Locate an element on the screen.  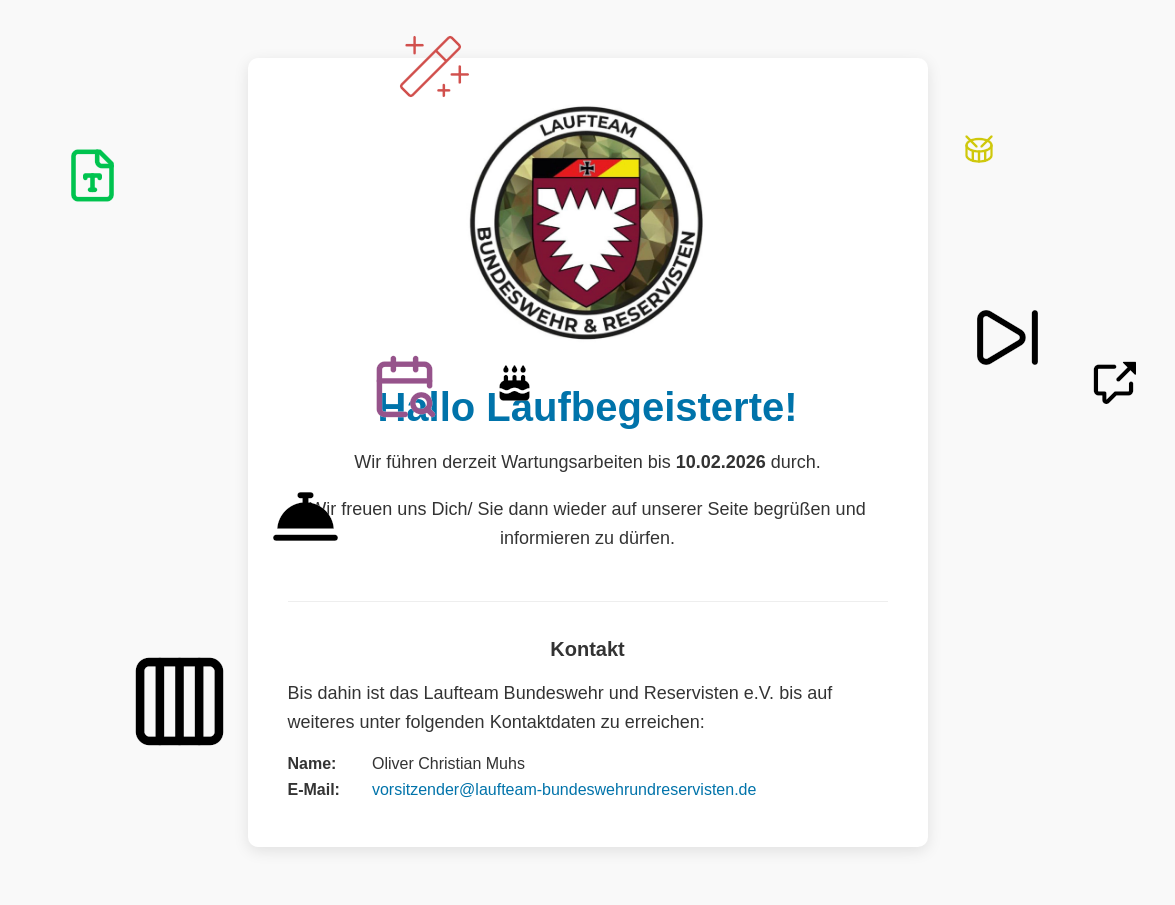
skip to the next track or video is located at coordinates (1007, 337).